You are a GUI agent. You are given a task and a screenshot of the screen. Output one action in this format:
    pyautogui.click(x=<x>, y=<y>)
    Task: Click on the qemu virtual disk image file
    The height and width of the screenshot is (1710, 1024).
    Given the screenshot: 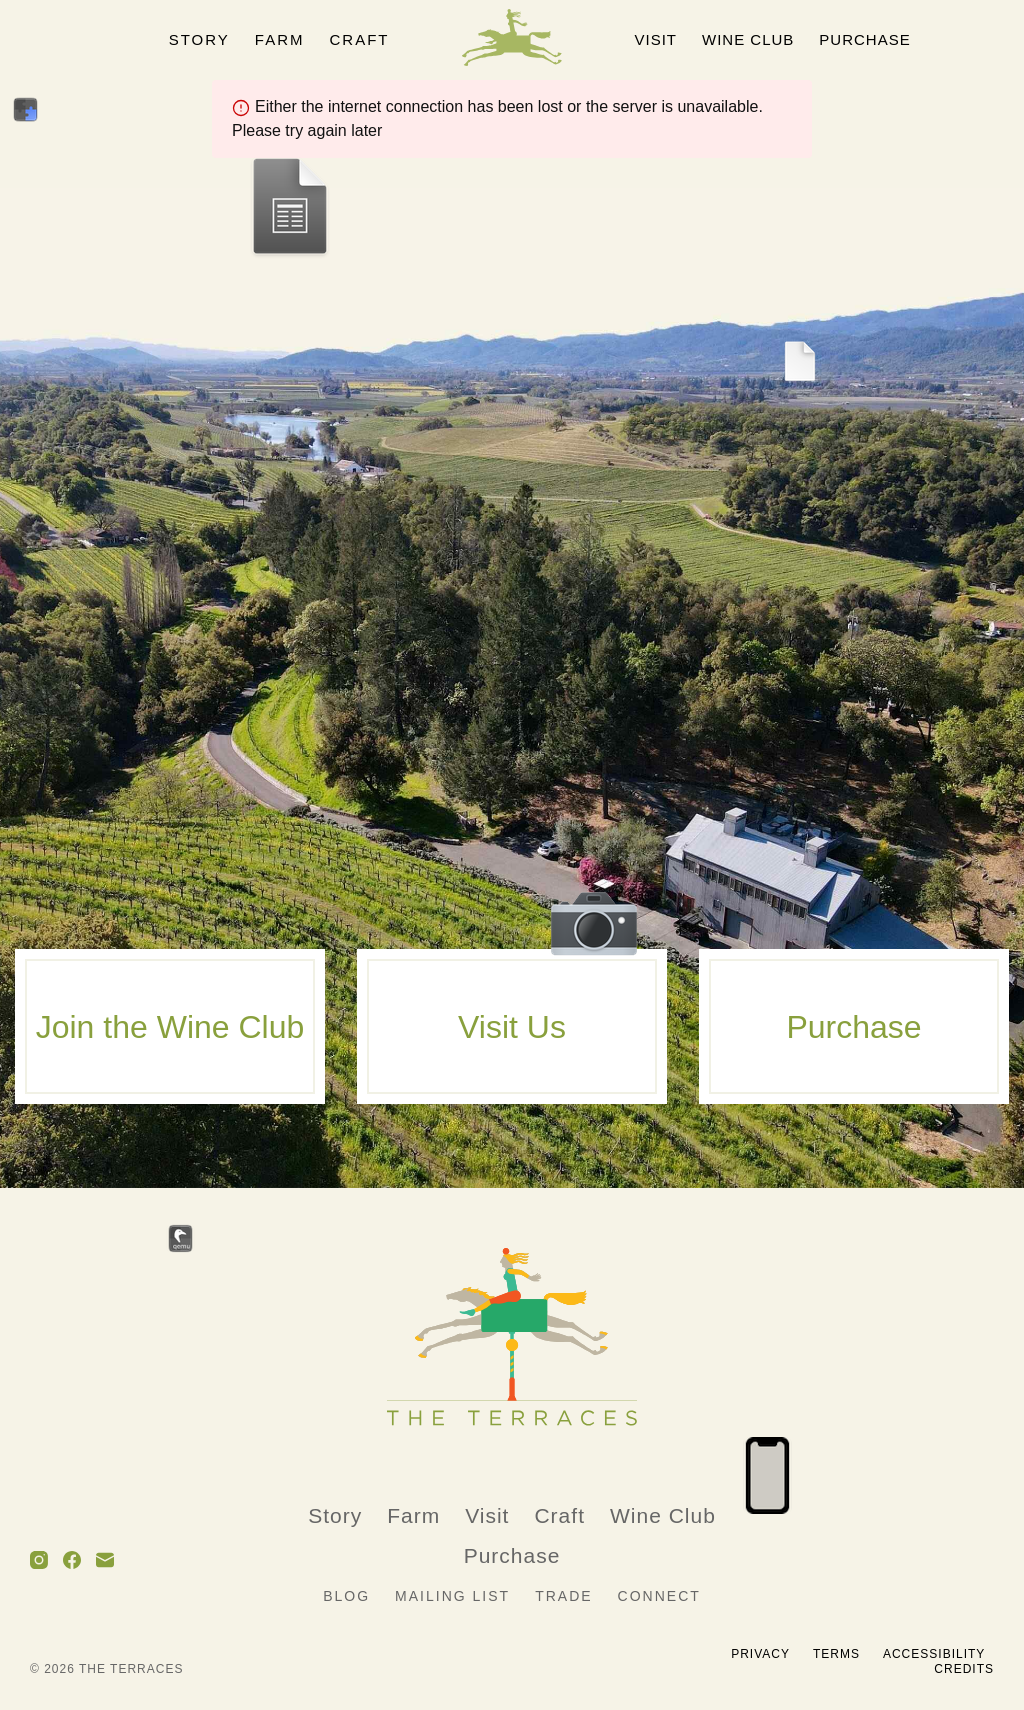 What is the action you would take?
    pyautogui.click(x=180, y=1238)
    